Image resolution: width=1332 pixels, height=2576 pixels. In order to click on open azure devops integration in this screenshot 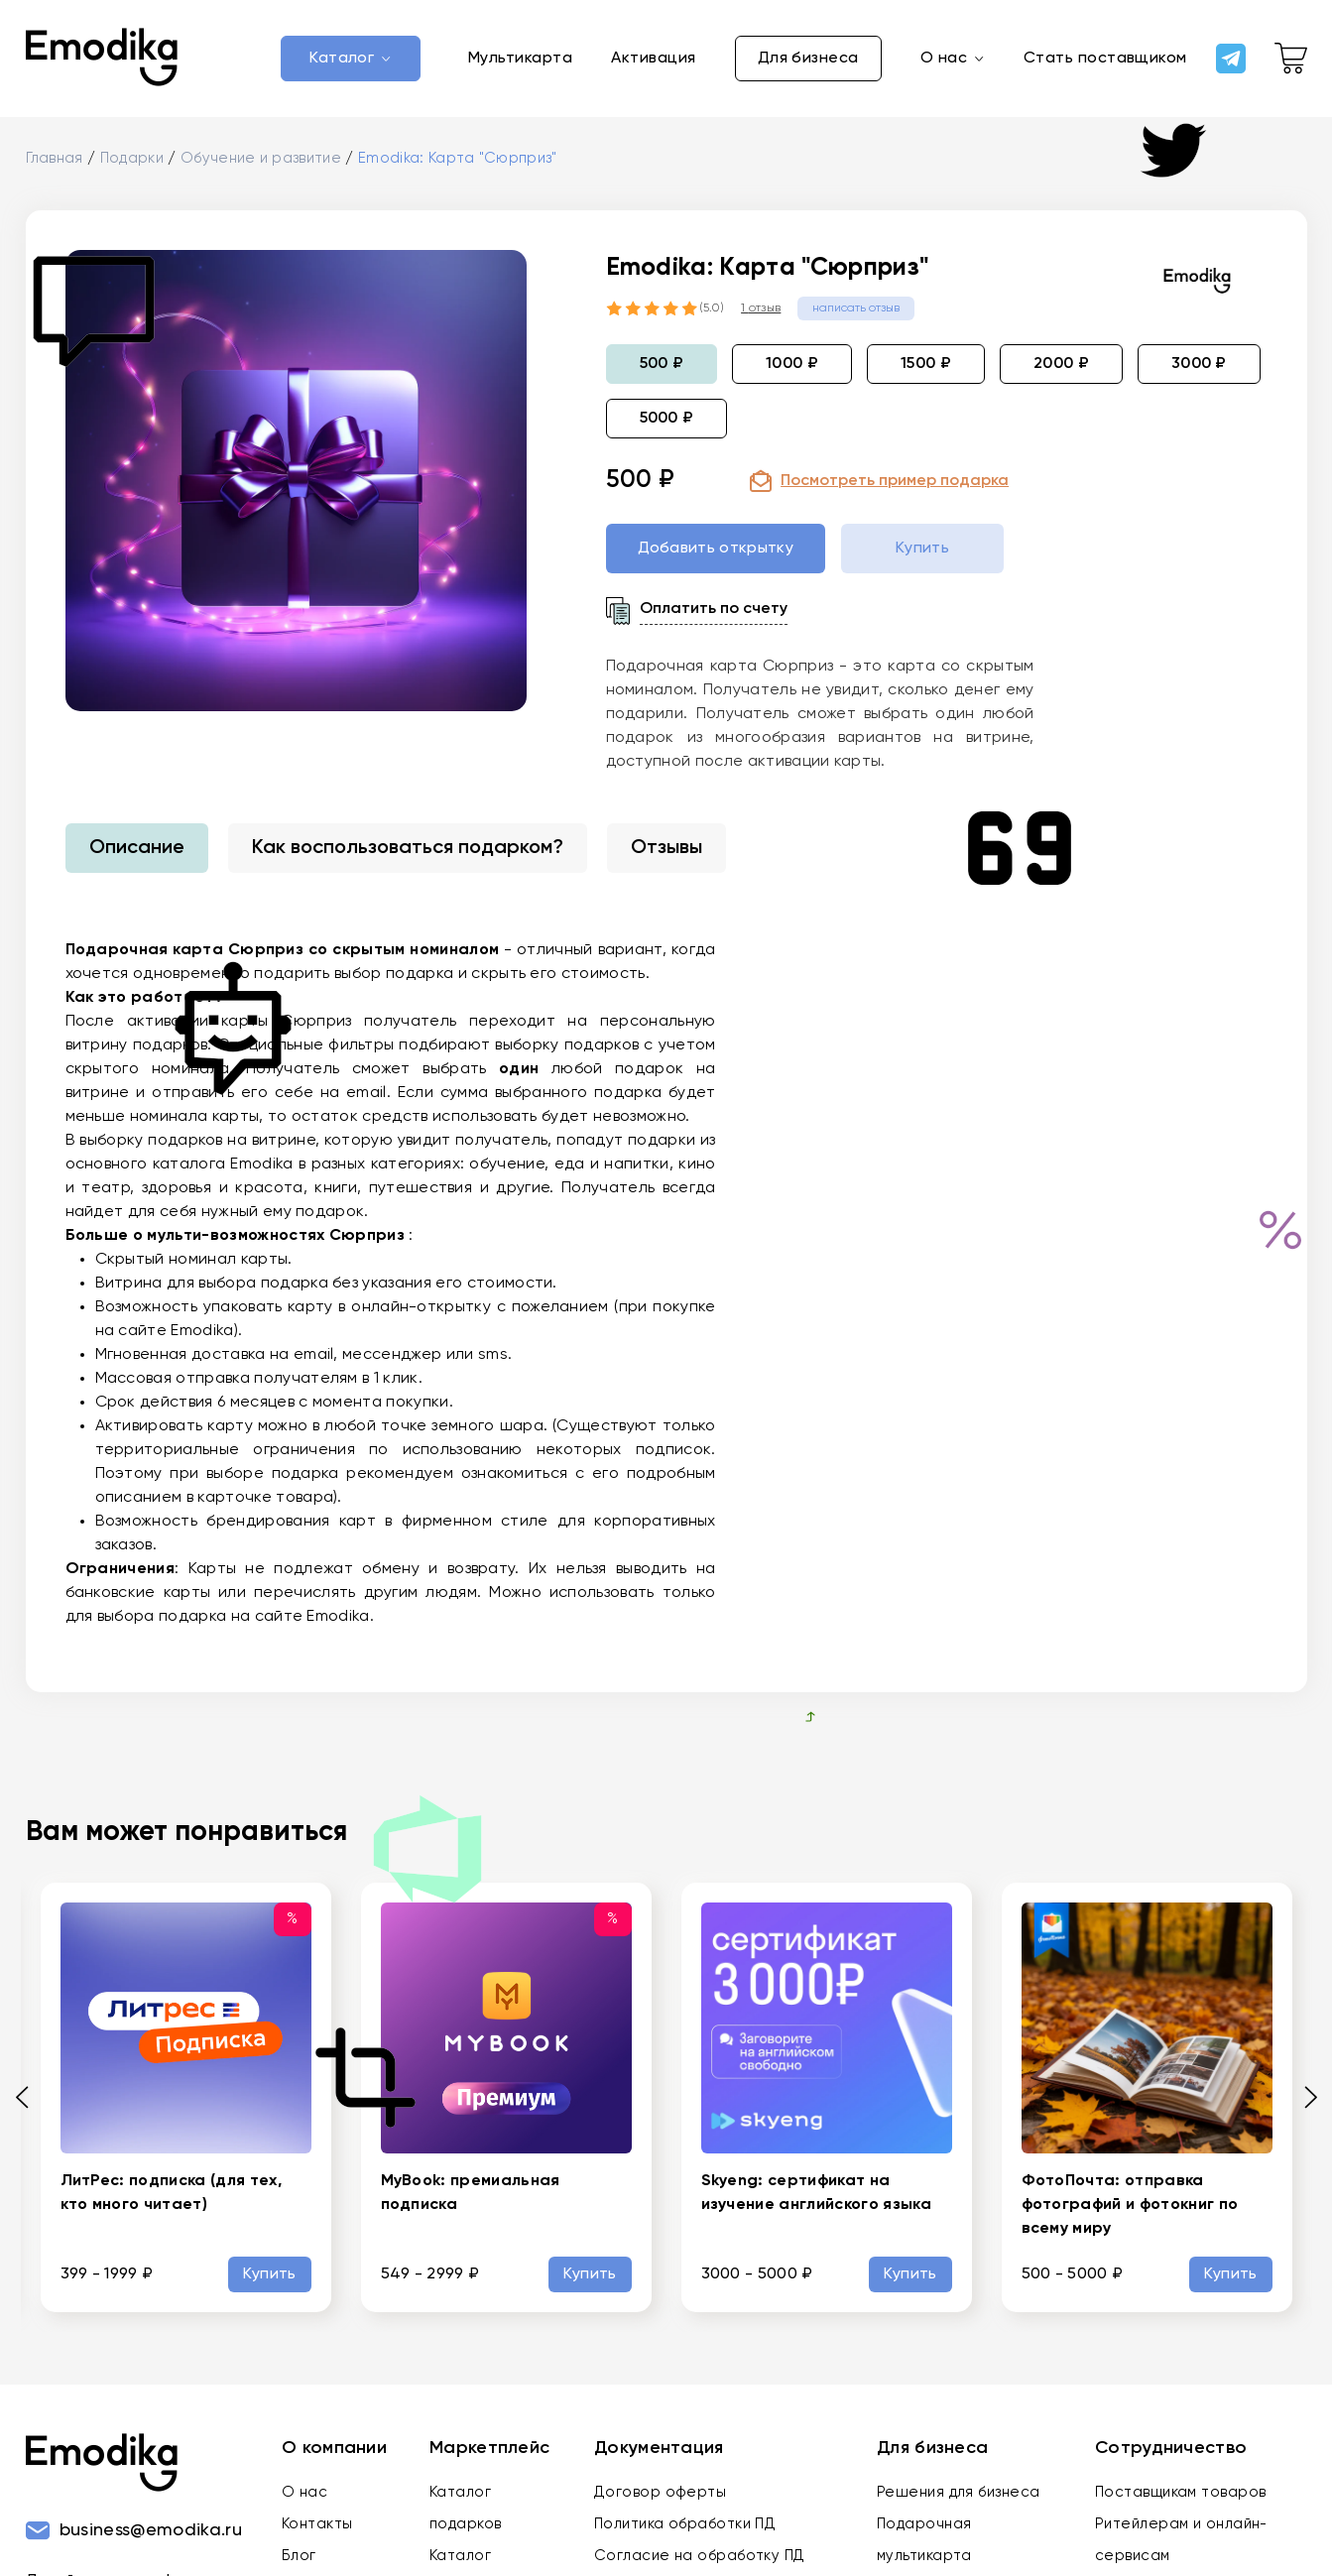, I will do `click(427, 1849)`.